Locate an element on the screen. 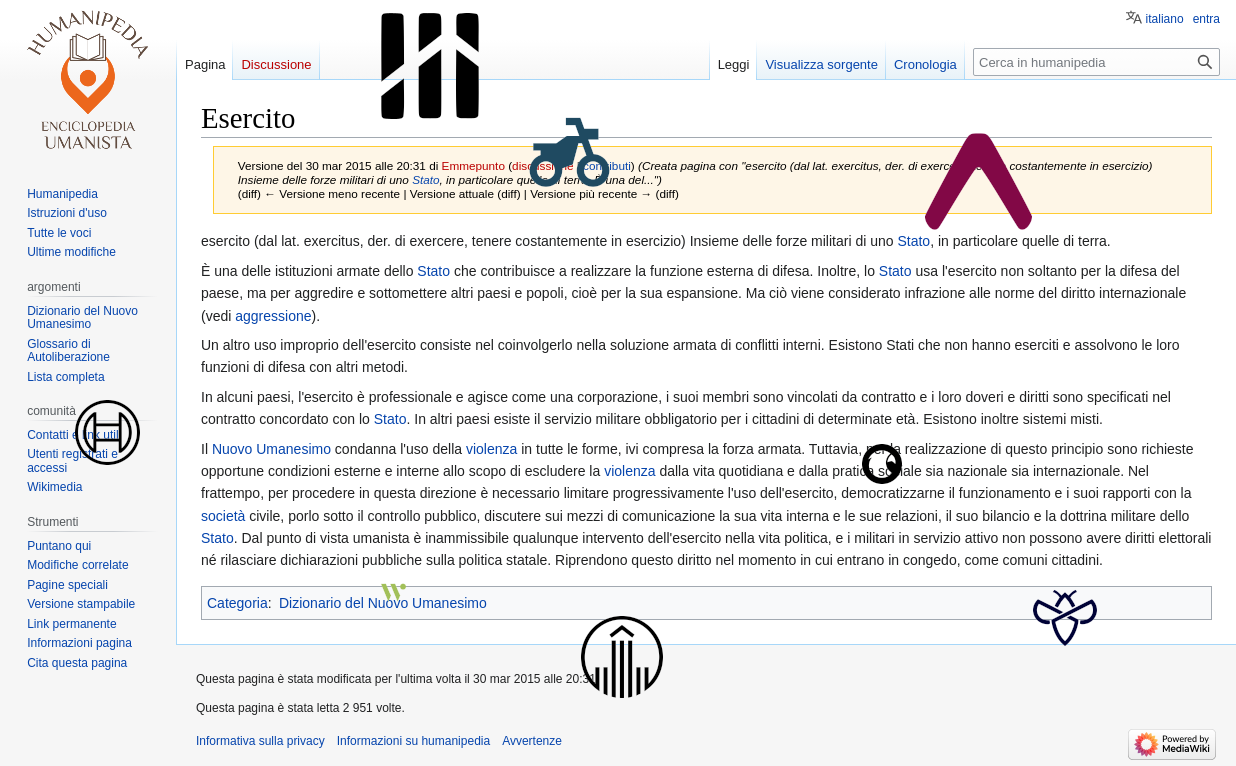  intigriti bug bounty platform logo is located at coordinates (1065, 618).